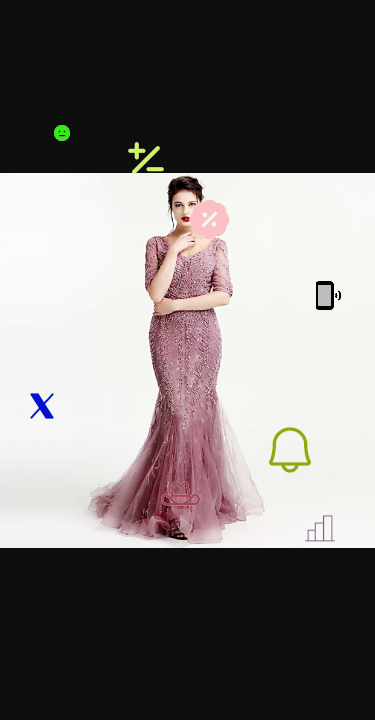  I want to click on indicates an incoming call or notification on a linked device, so click(328, 295).